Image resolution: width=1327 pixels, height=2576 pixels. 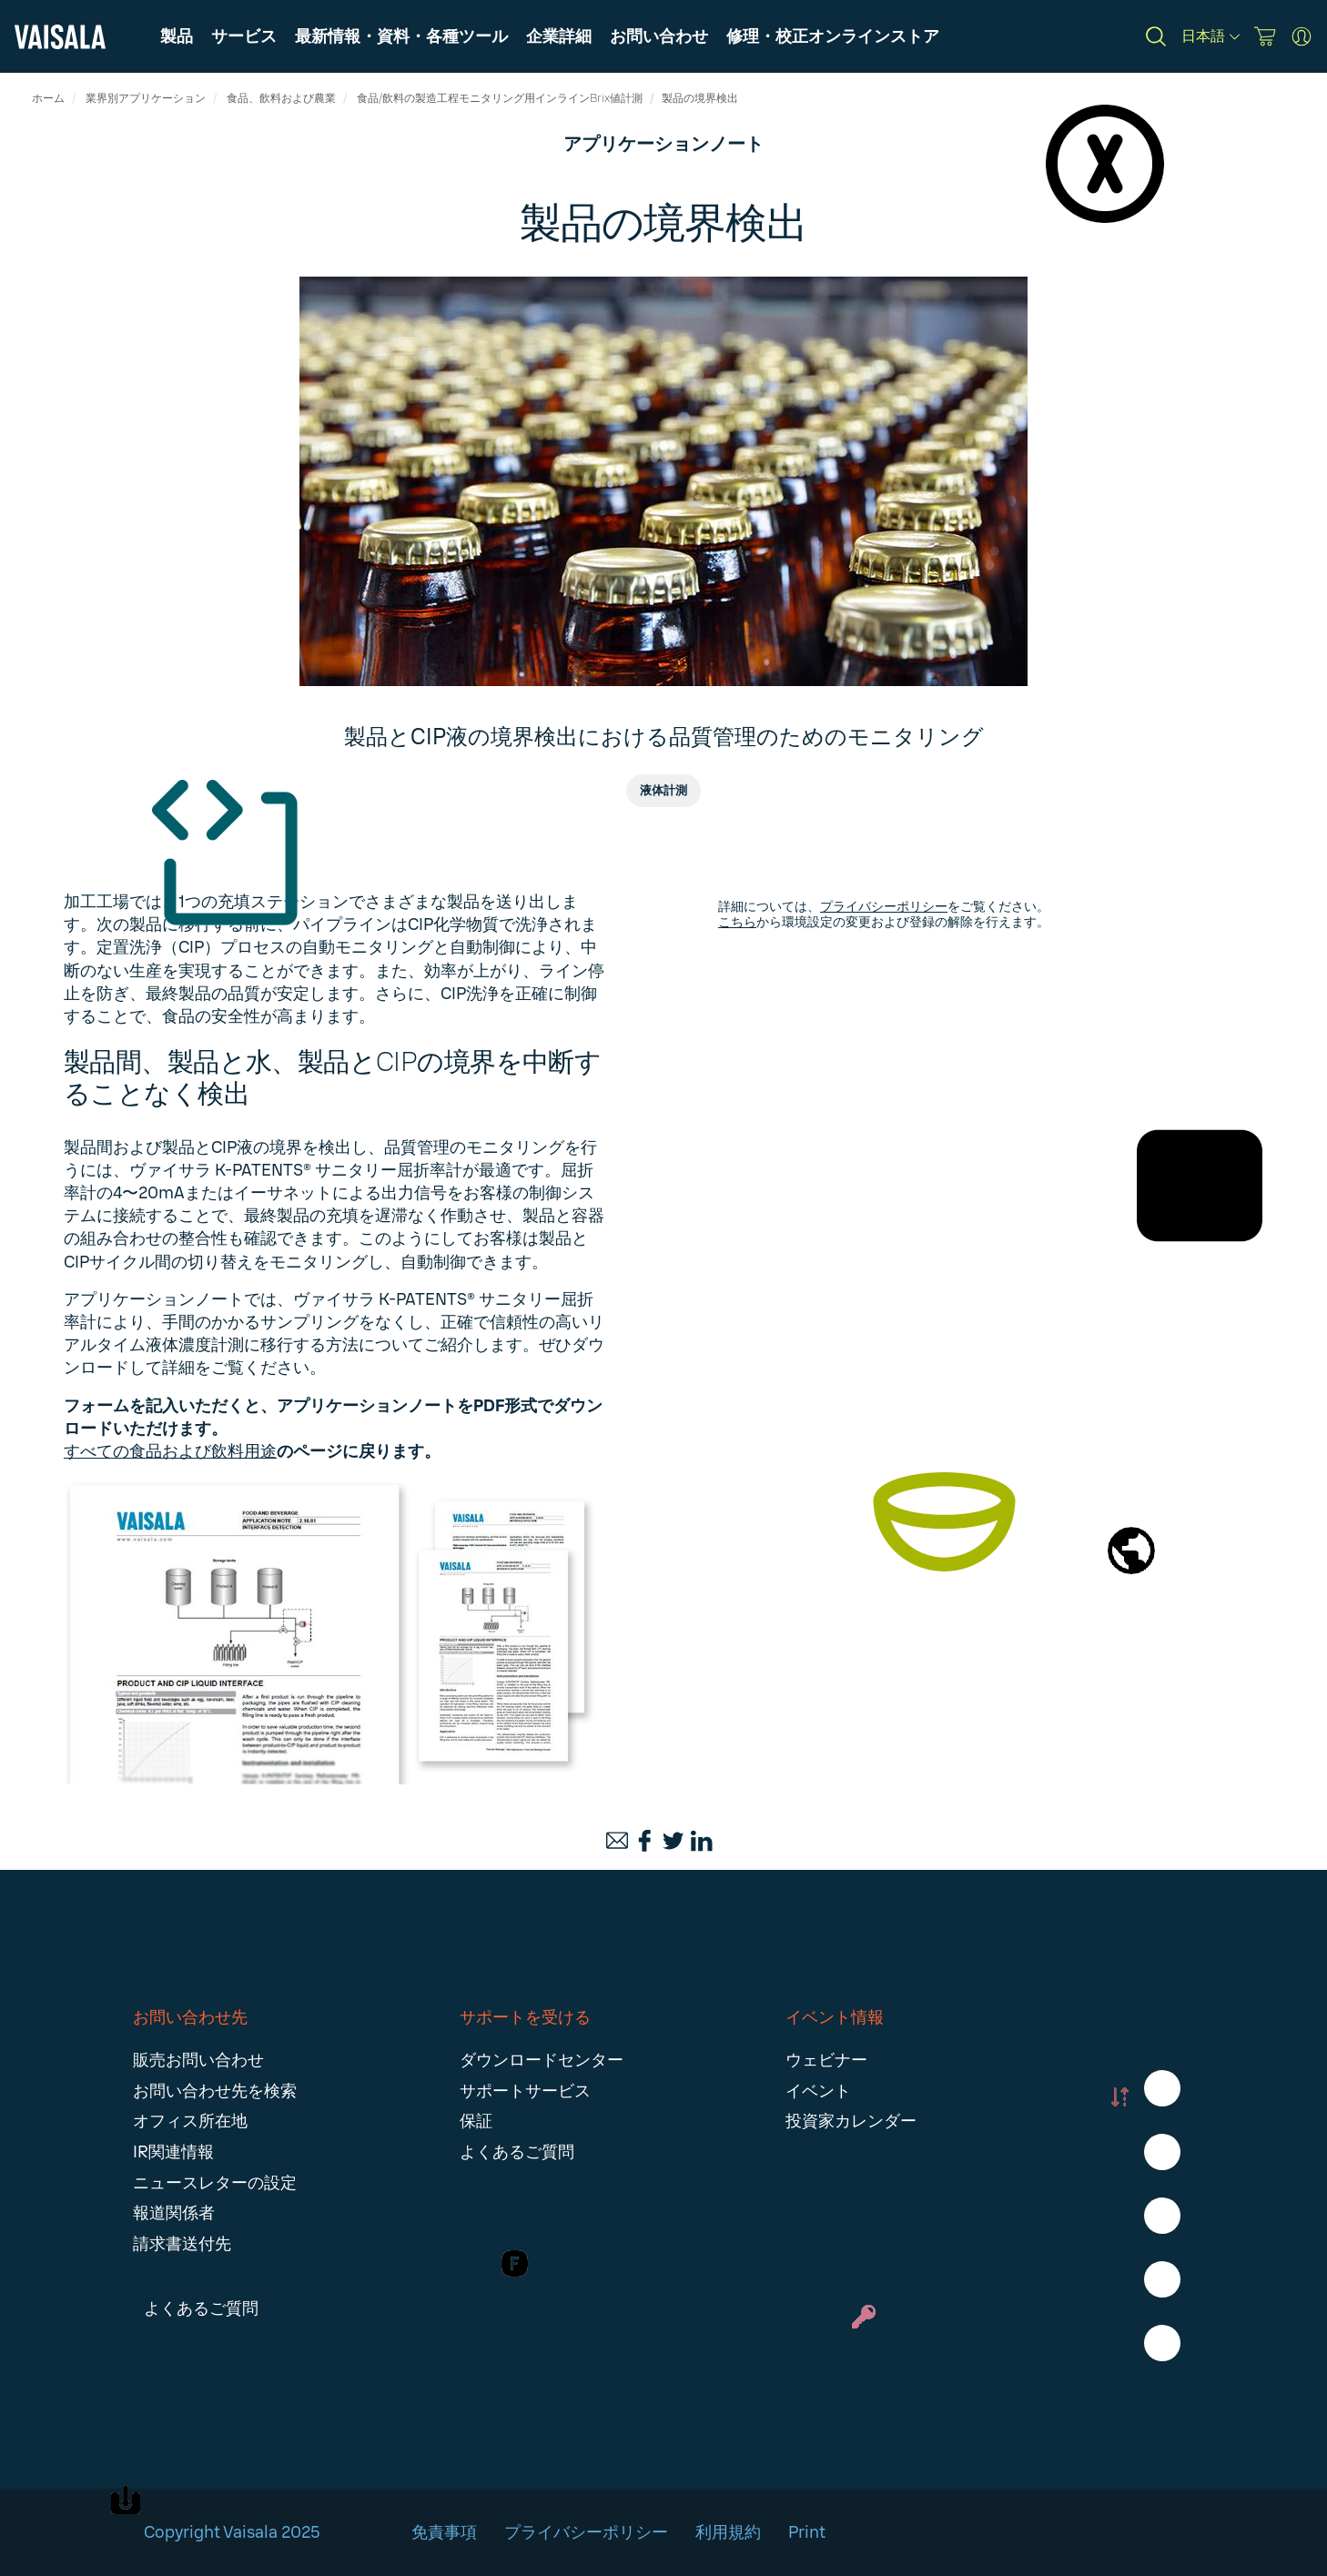 What do you see at coordinates (1105, 164) in the screenshot?
I see `close or cancel an action` at bounding box center [1105, 164].